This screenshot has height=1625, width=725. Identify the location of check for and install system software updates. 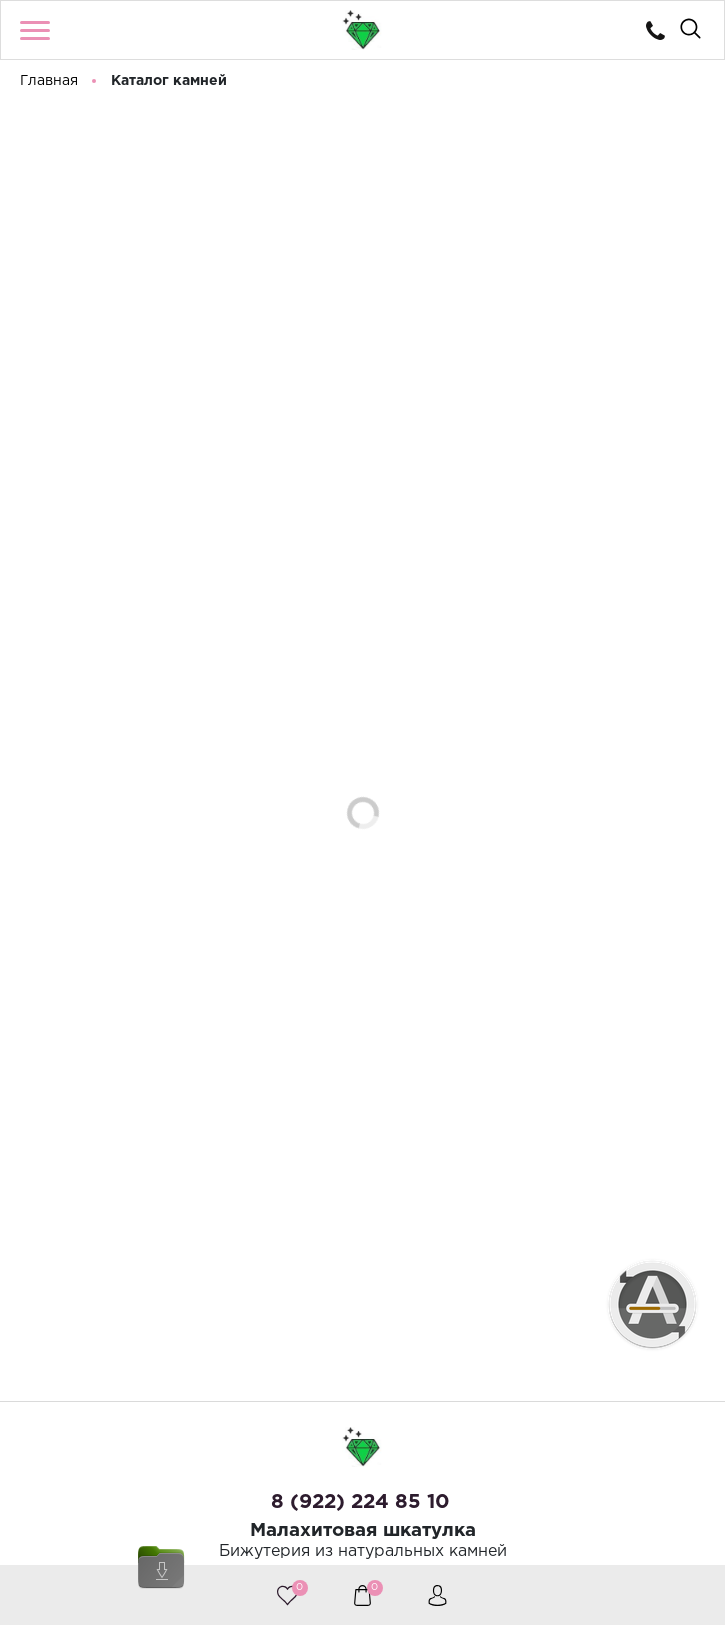
(652, 1304).